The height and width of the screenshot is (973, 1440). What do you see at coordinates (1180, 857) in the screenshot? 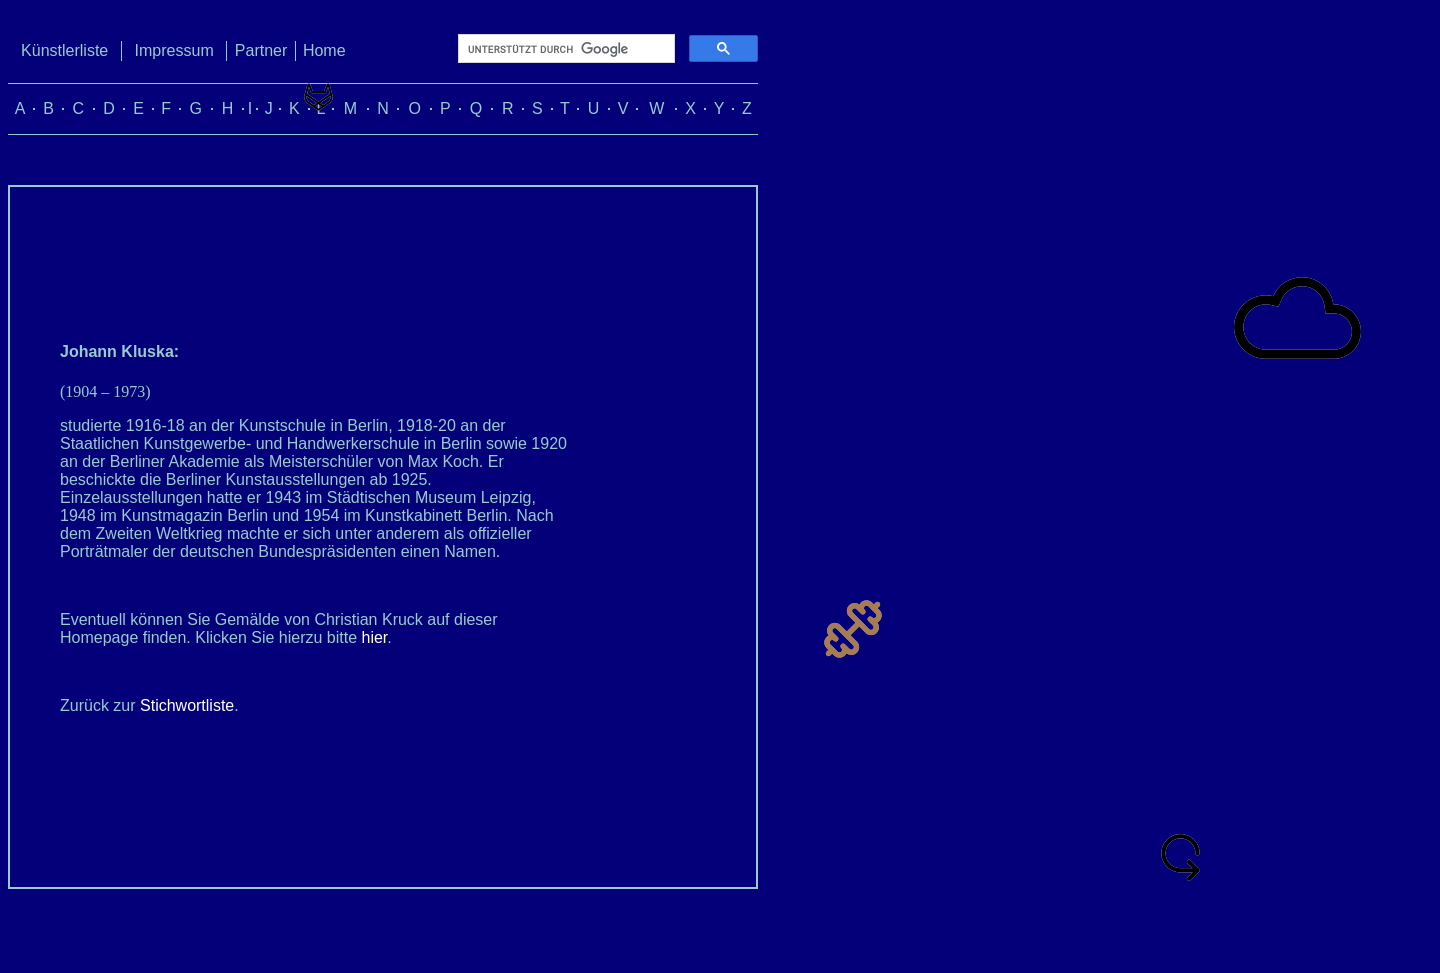
I see `redo or repeat the previous action` at bounding box center [1180, 857].